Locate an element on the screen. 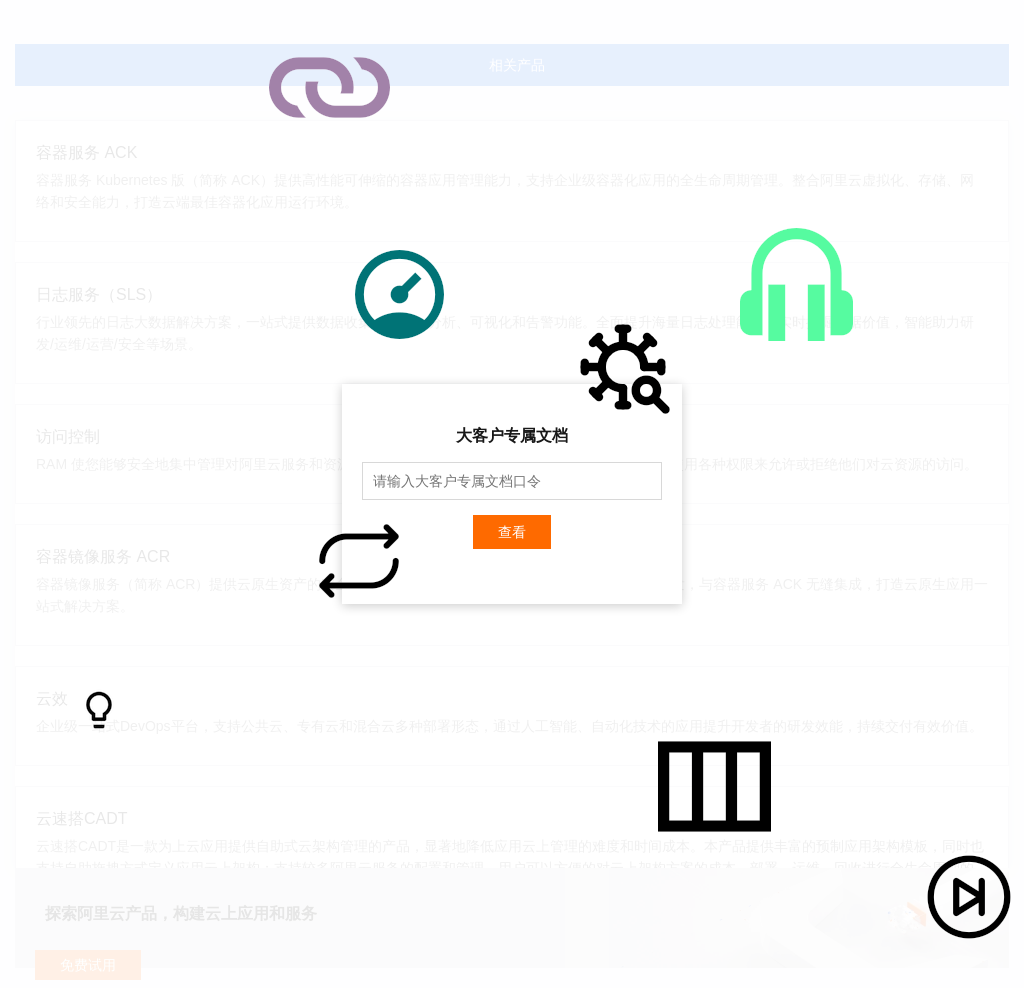 This screenshot has height=988, width=1024. skip to the next track or media item is located at coordinates (969, 897).